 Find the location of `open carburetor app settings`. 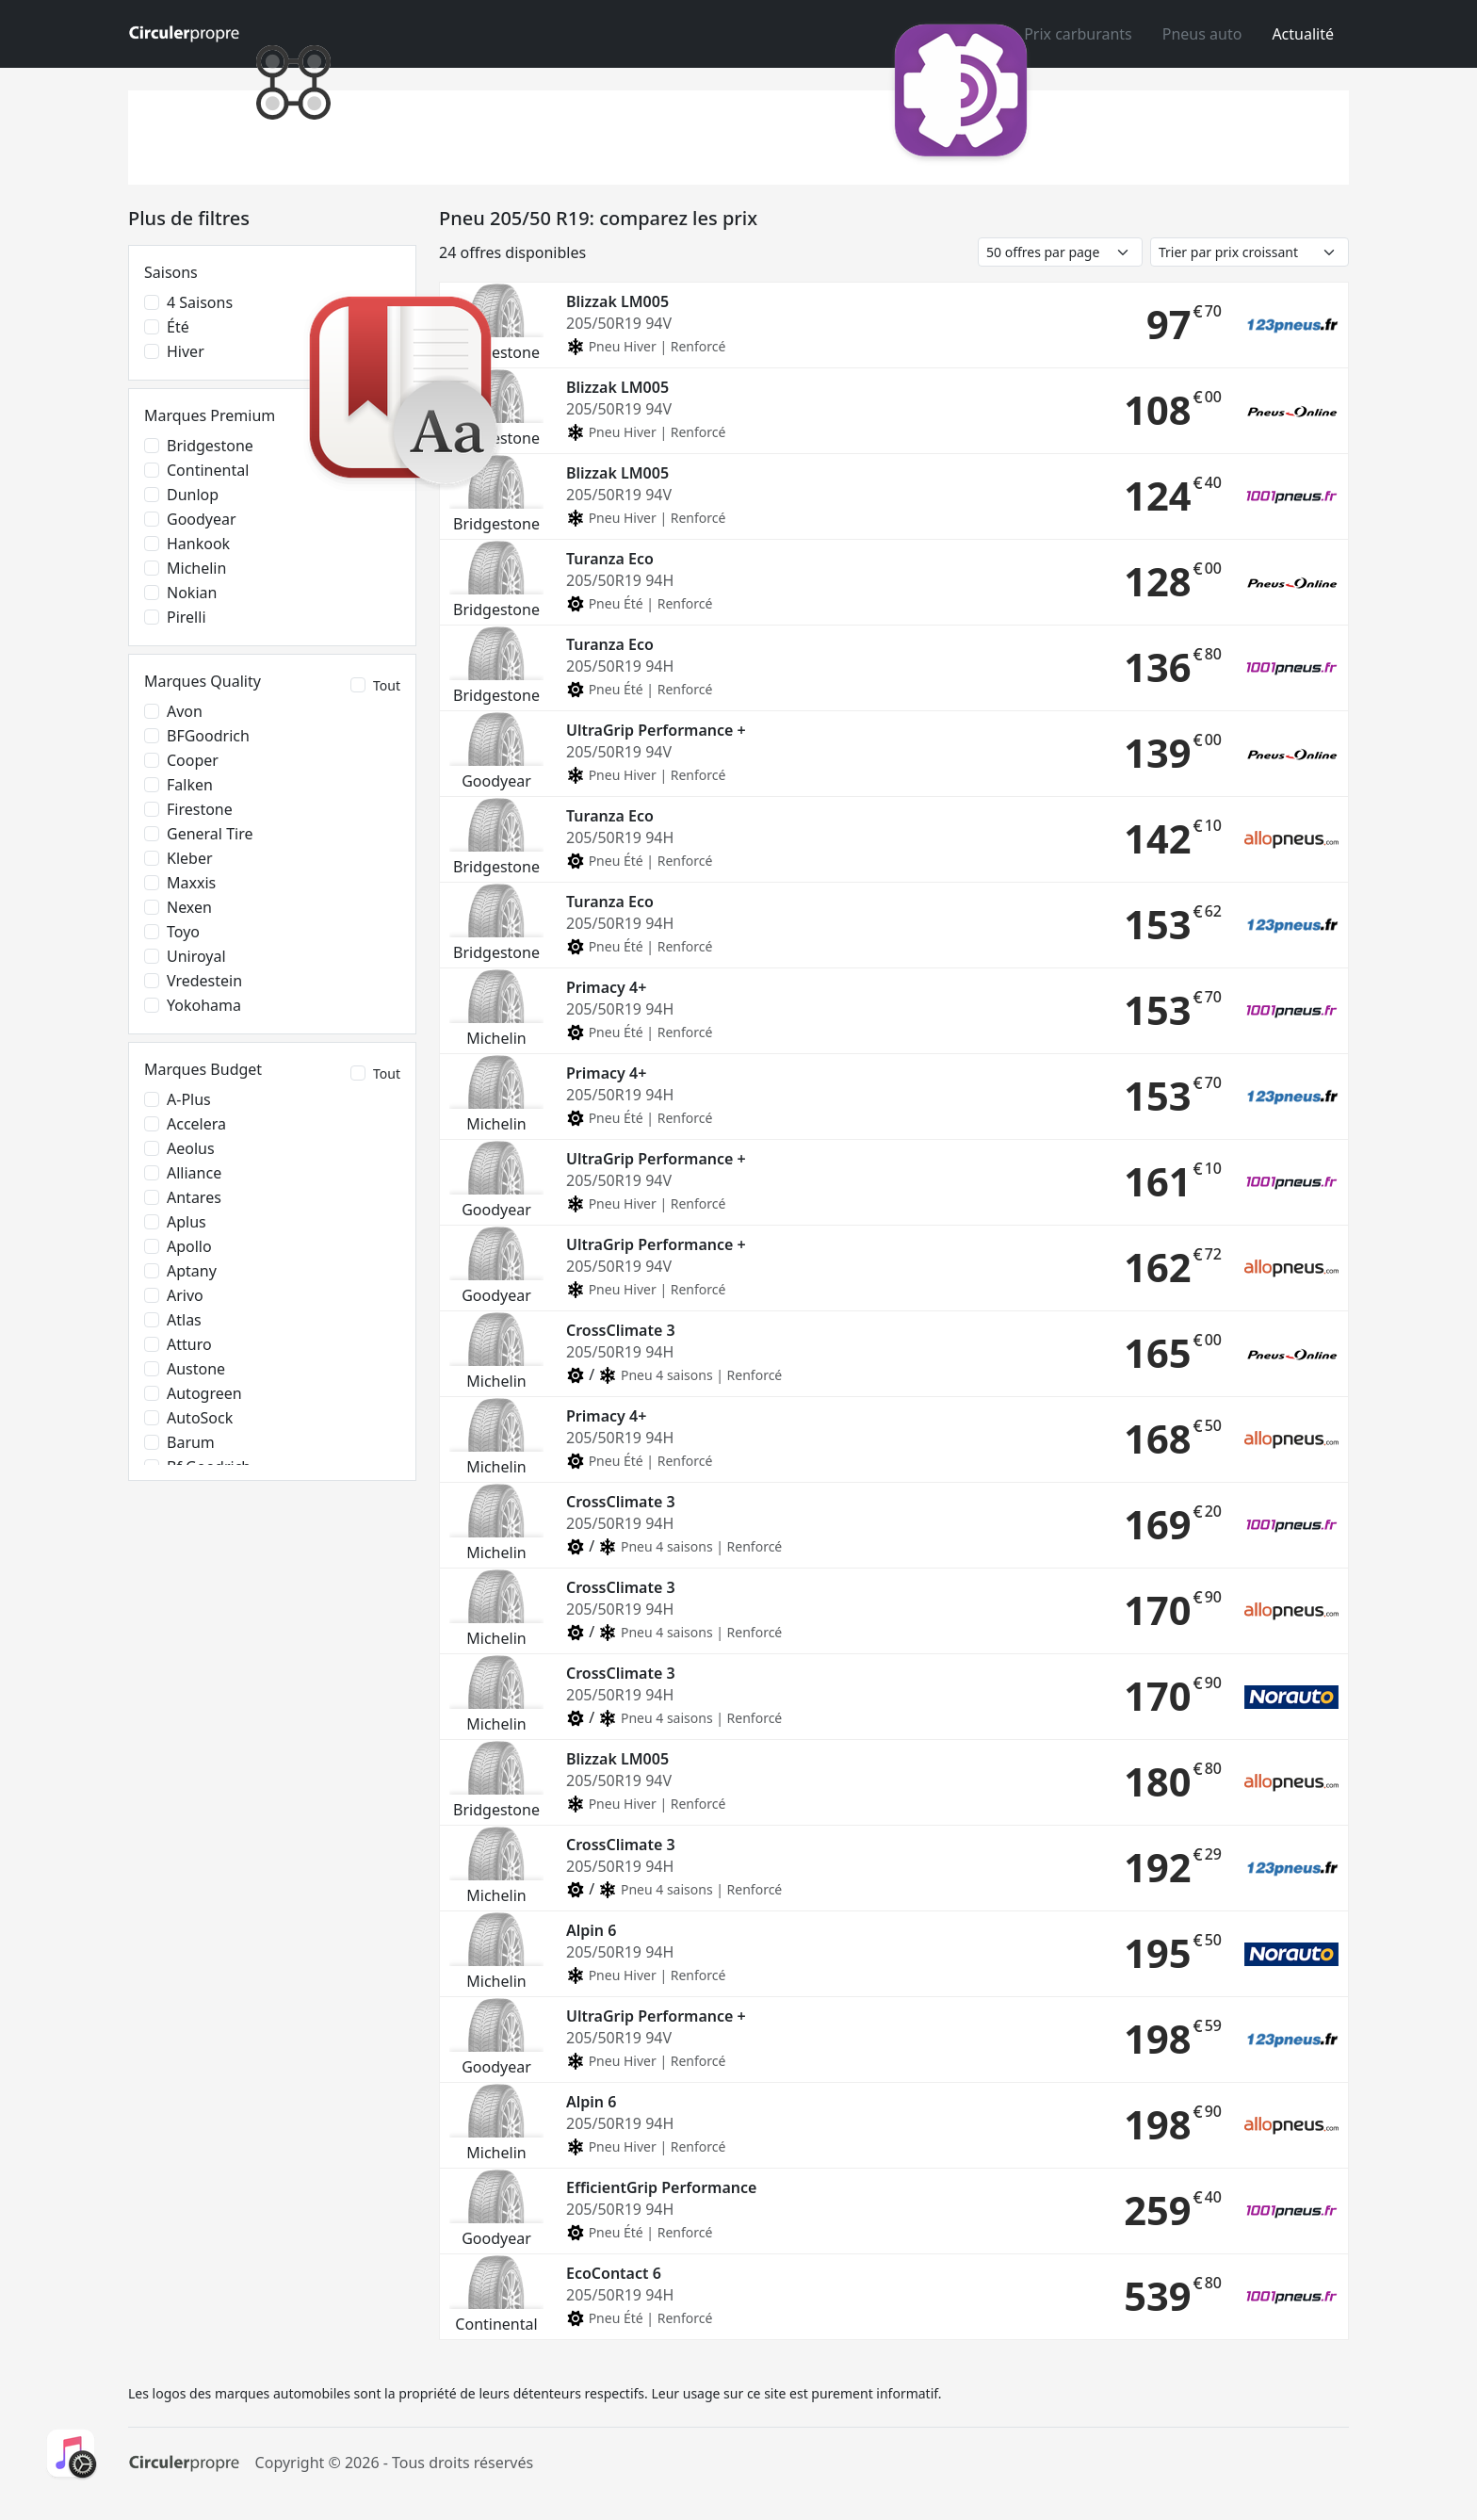

open carburetor app settings is located at coordinates (961, 90).